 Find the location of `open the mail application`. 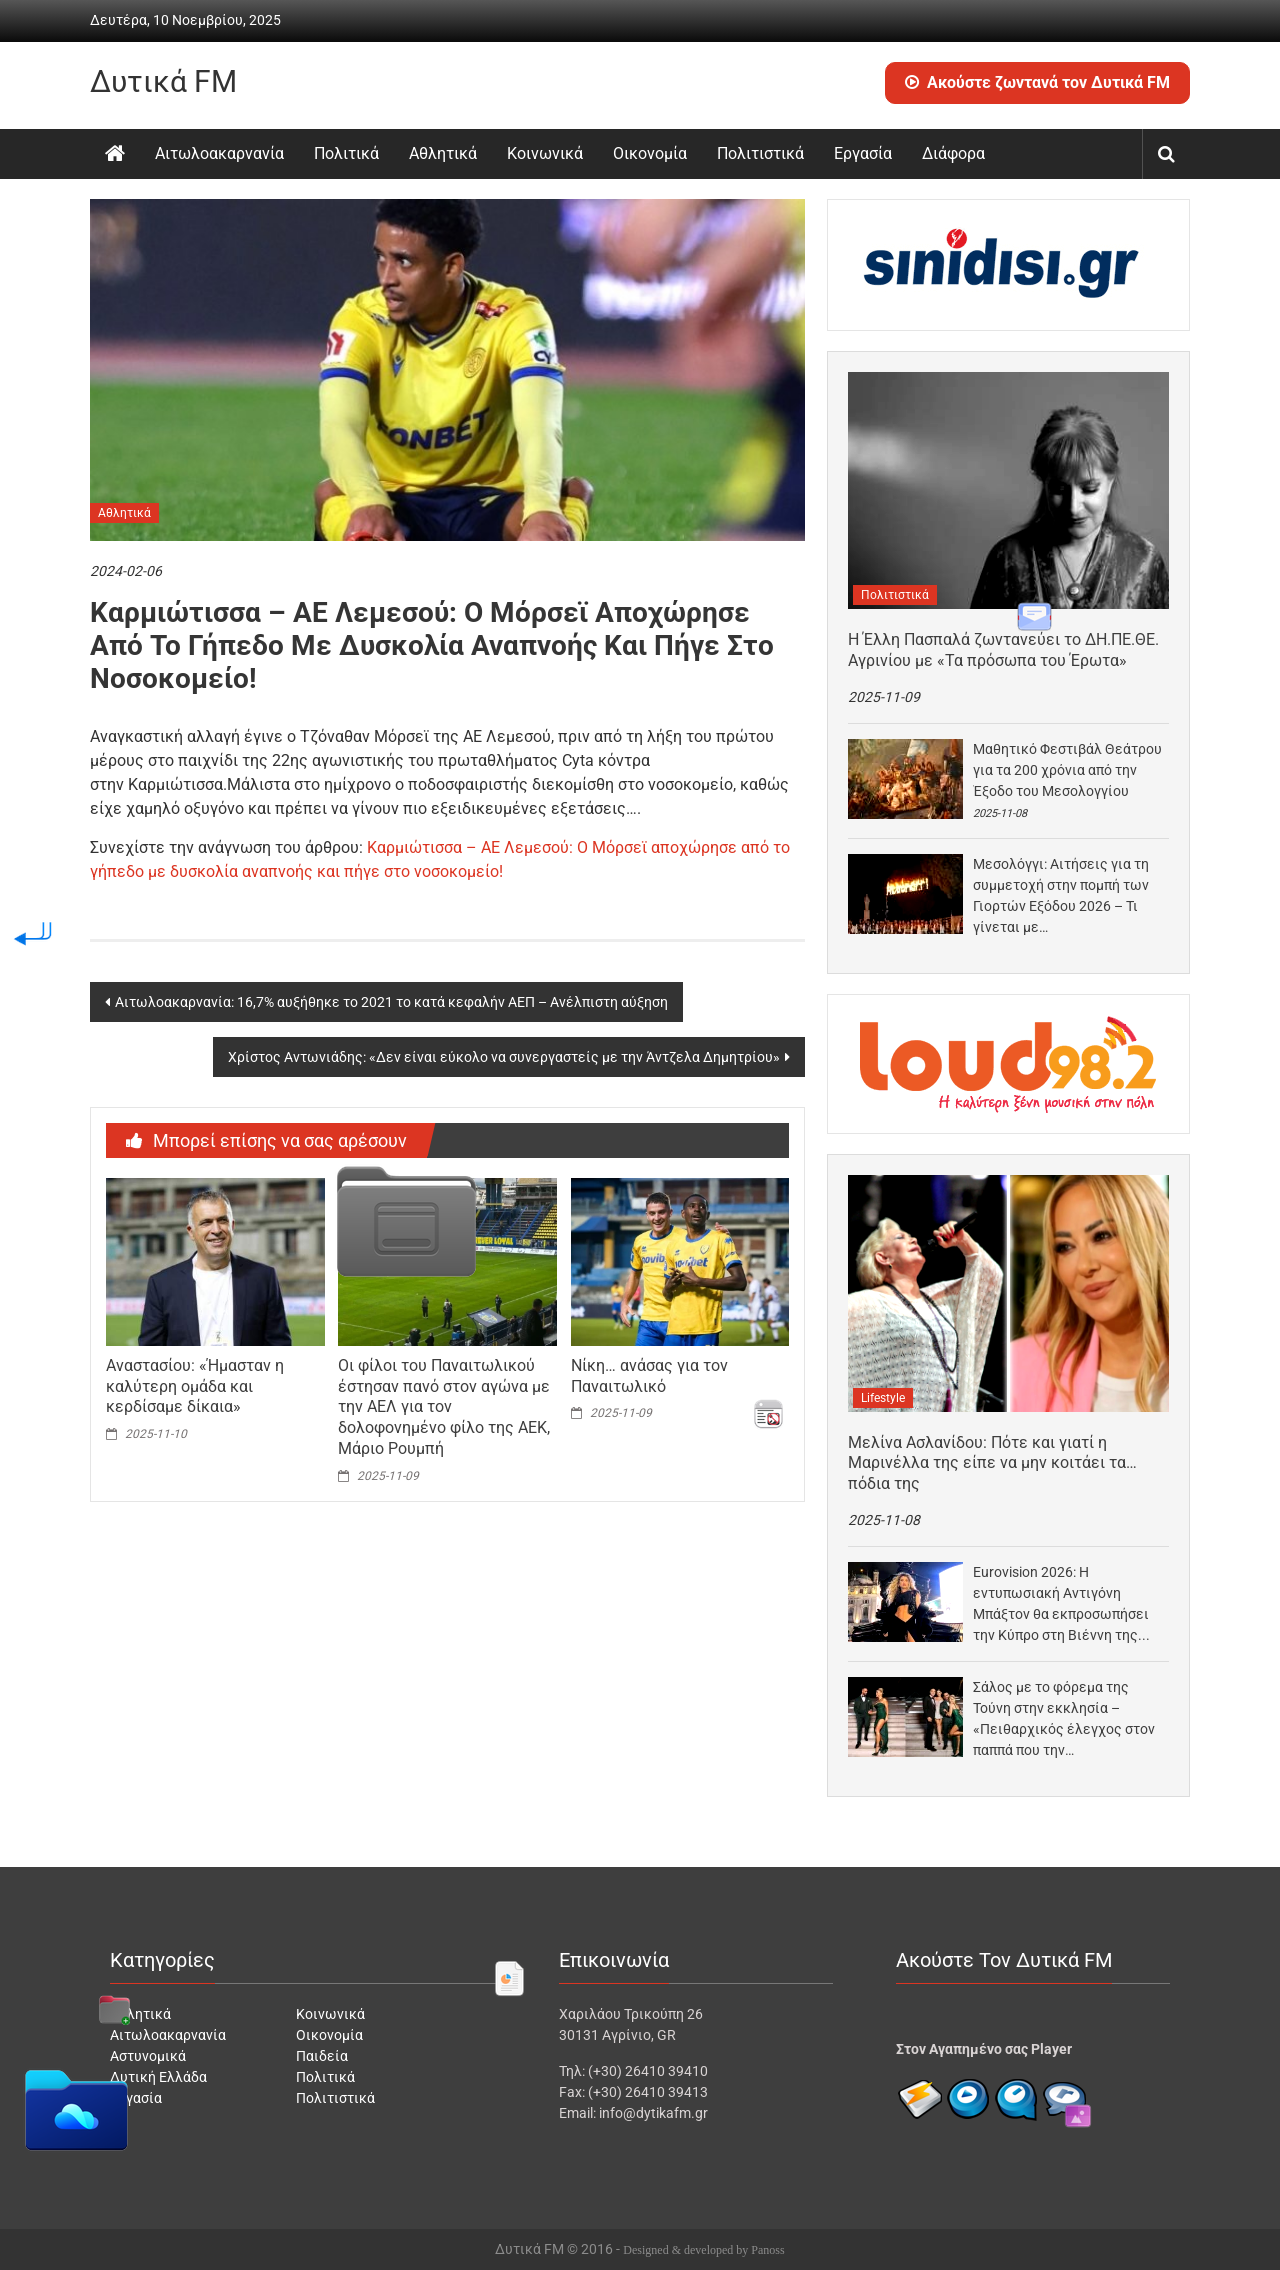

open the mail application is located at coordinates (1034, 616).